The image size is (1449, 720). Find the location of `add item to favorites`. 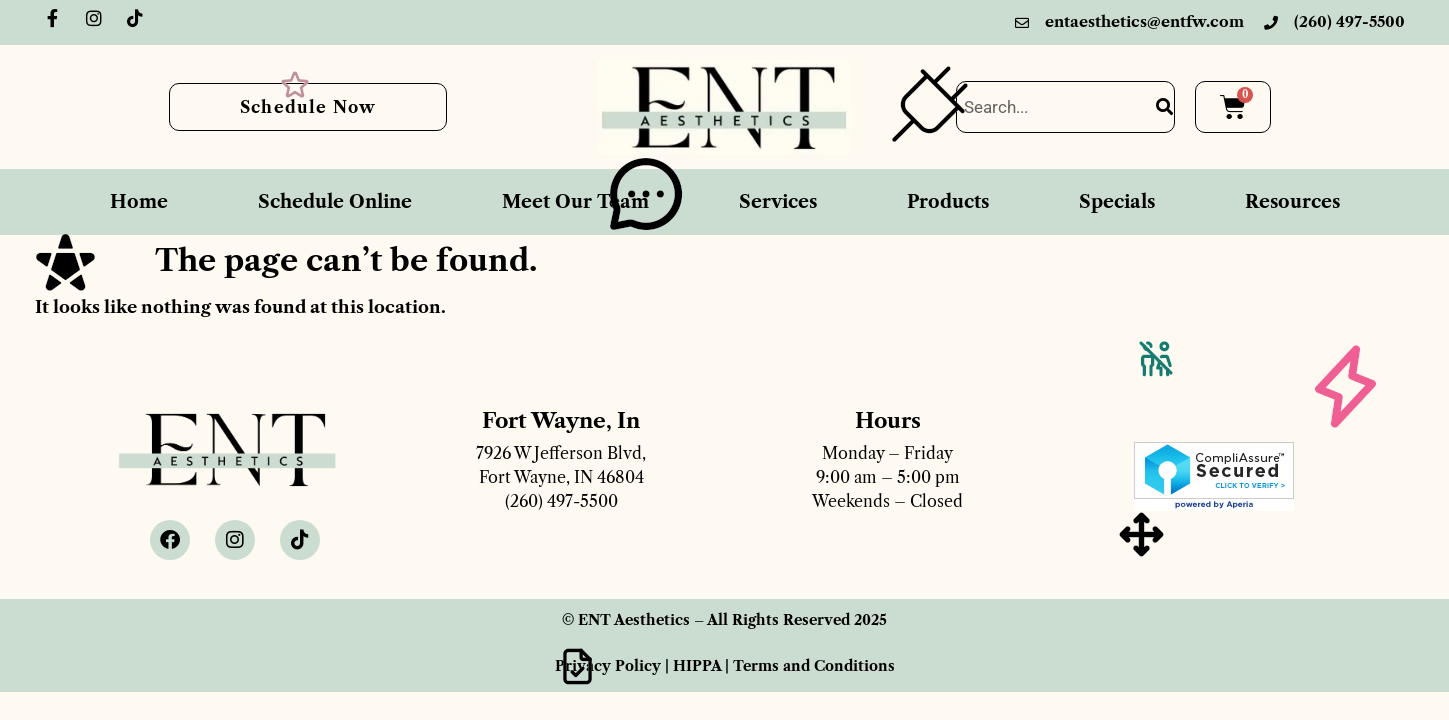

add item to favorites is located at coordinates (295, 85).